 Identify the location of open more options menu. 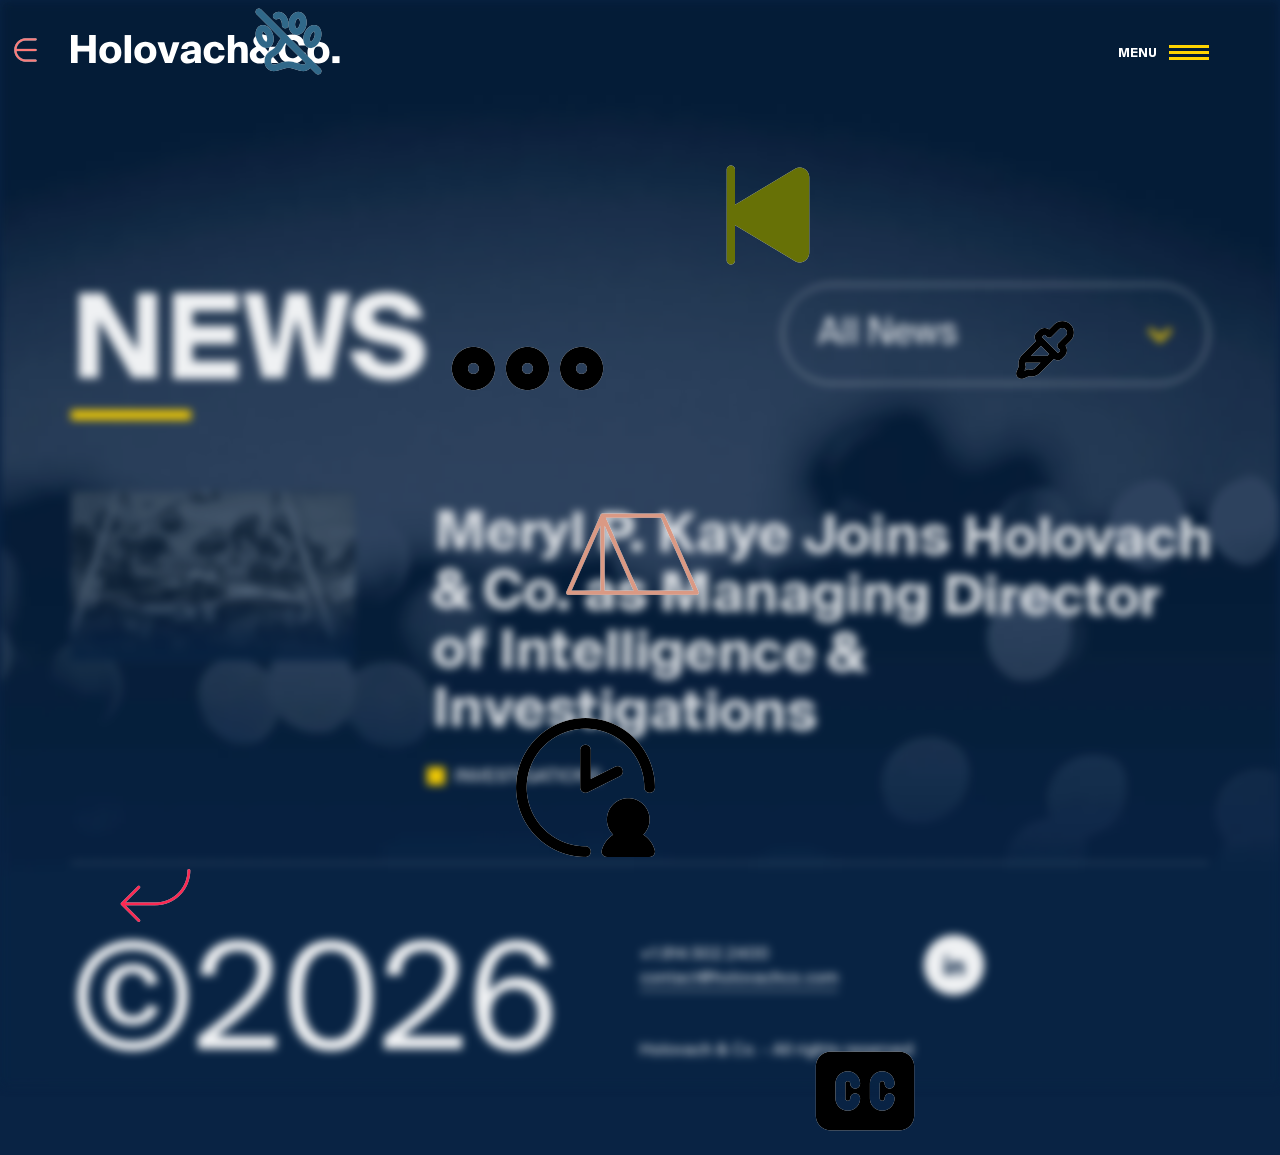
(527, 368).